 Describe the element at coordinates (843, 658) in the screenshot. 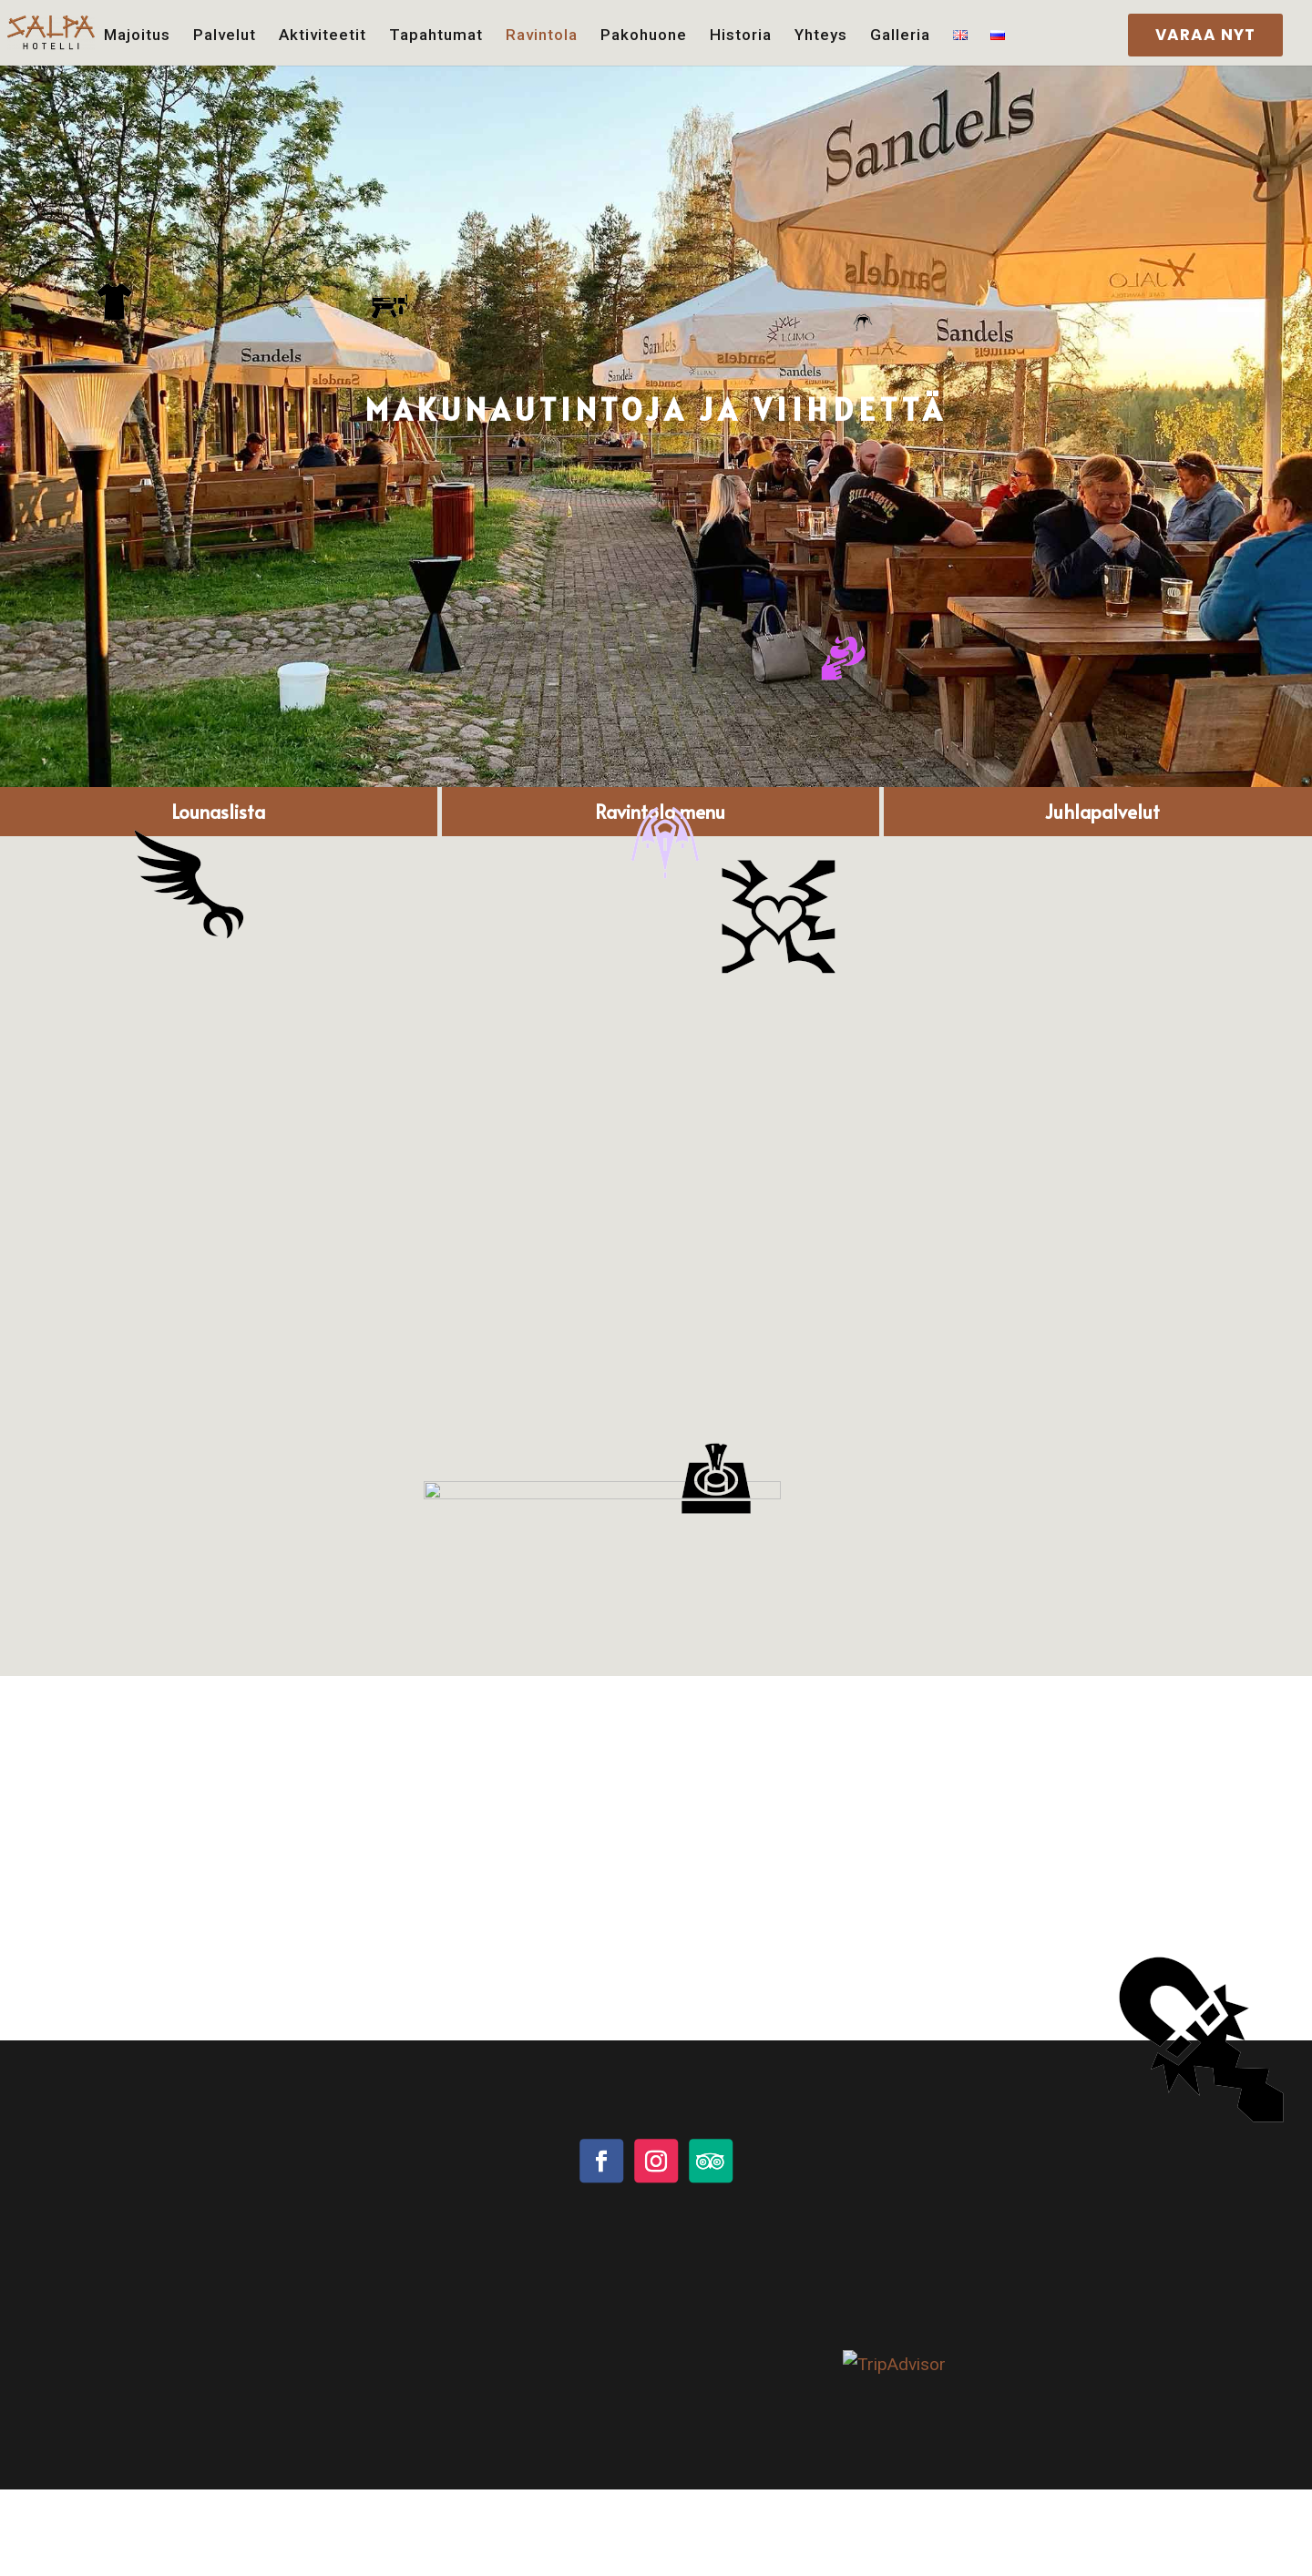

I see `indicates a "hot" or trending item` at that location.